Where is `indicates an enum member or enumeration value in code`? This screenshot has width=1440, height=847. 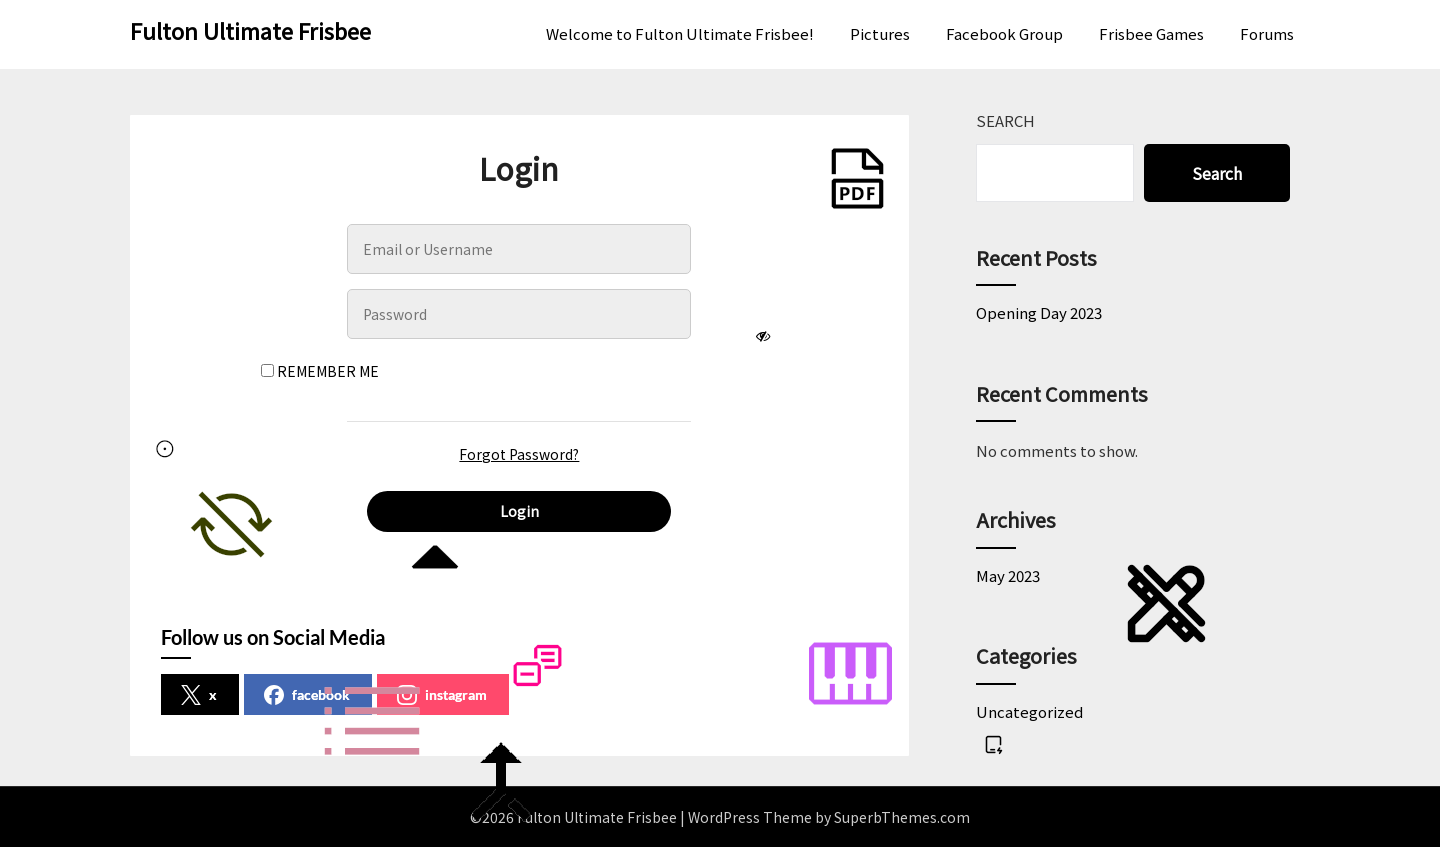
indicates an enum member or enumeration value in code is located at coordinates (537, 665).